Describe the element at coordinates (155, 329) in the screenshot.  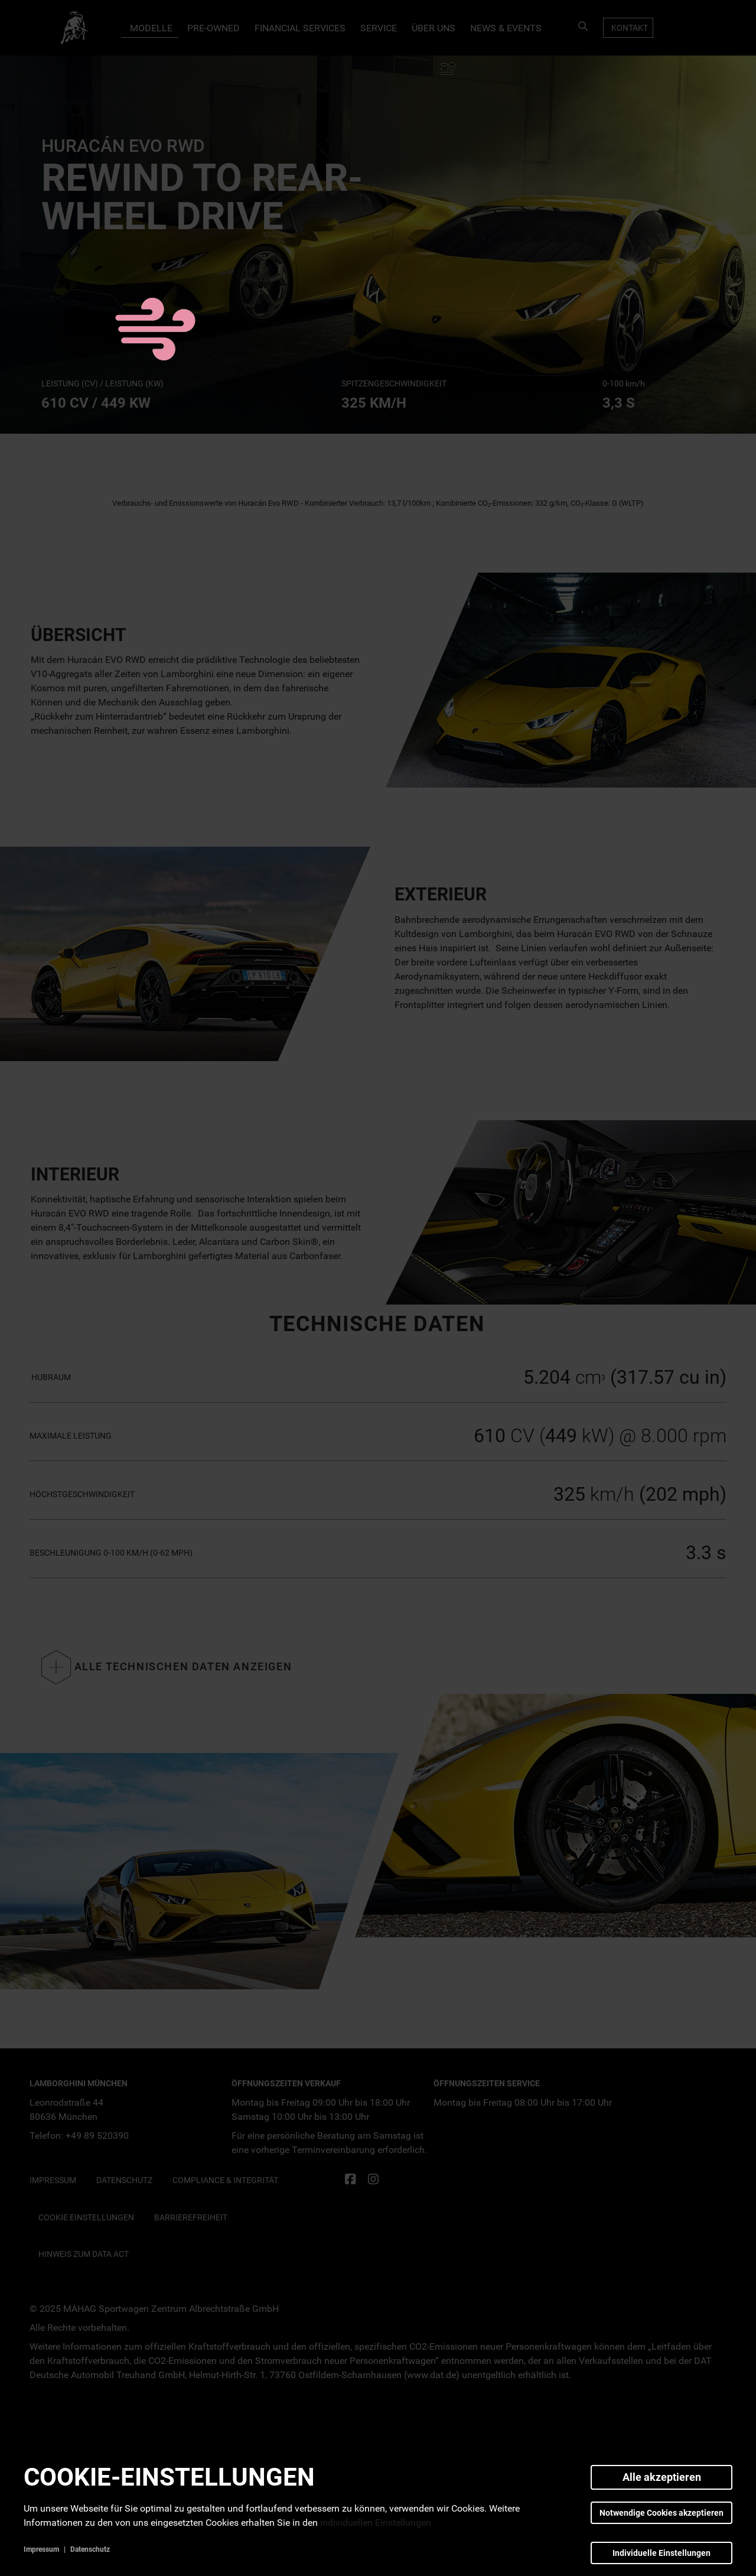
I see `indicates current wind conditions` at that location.